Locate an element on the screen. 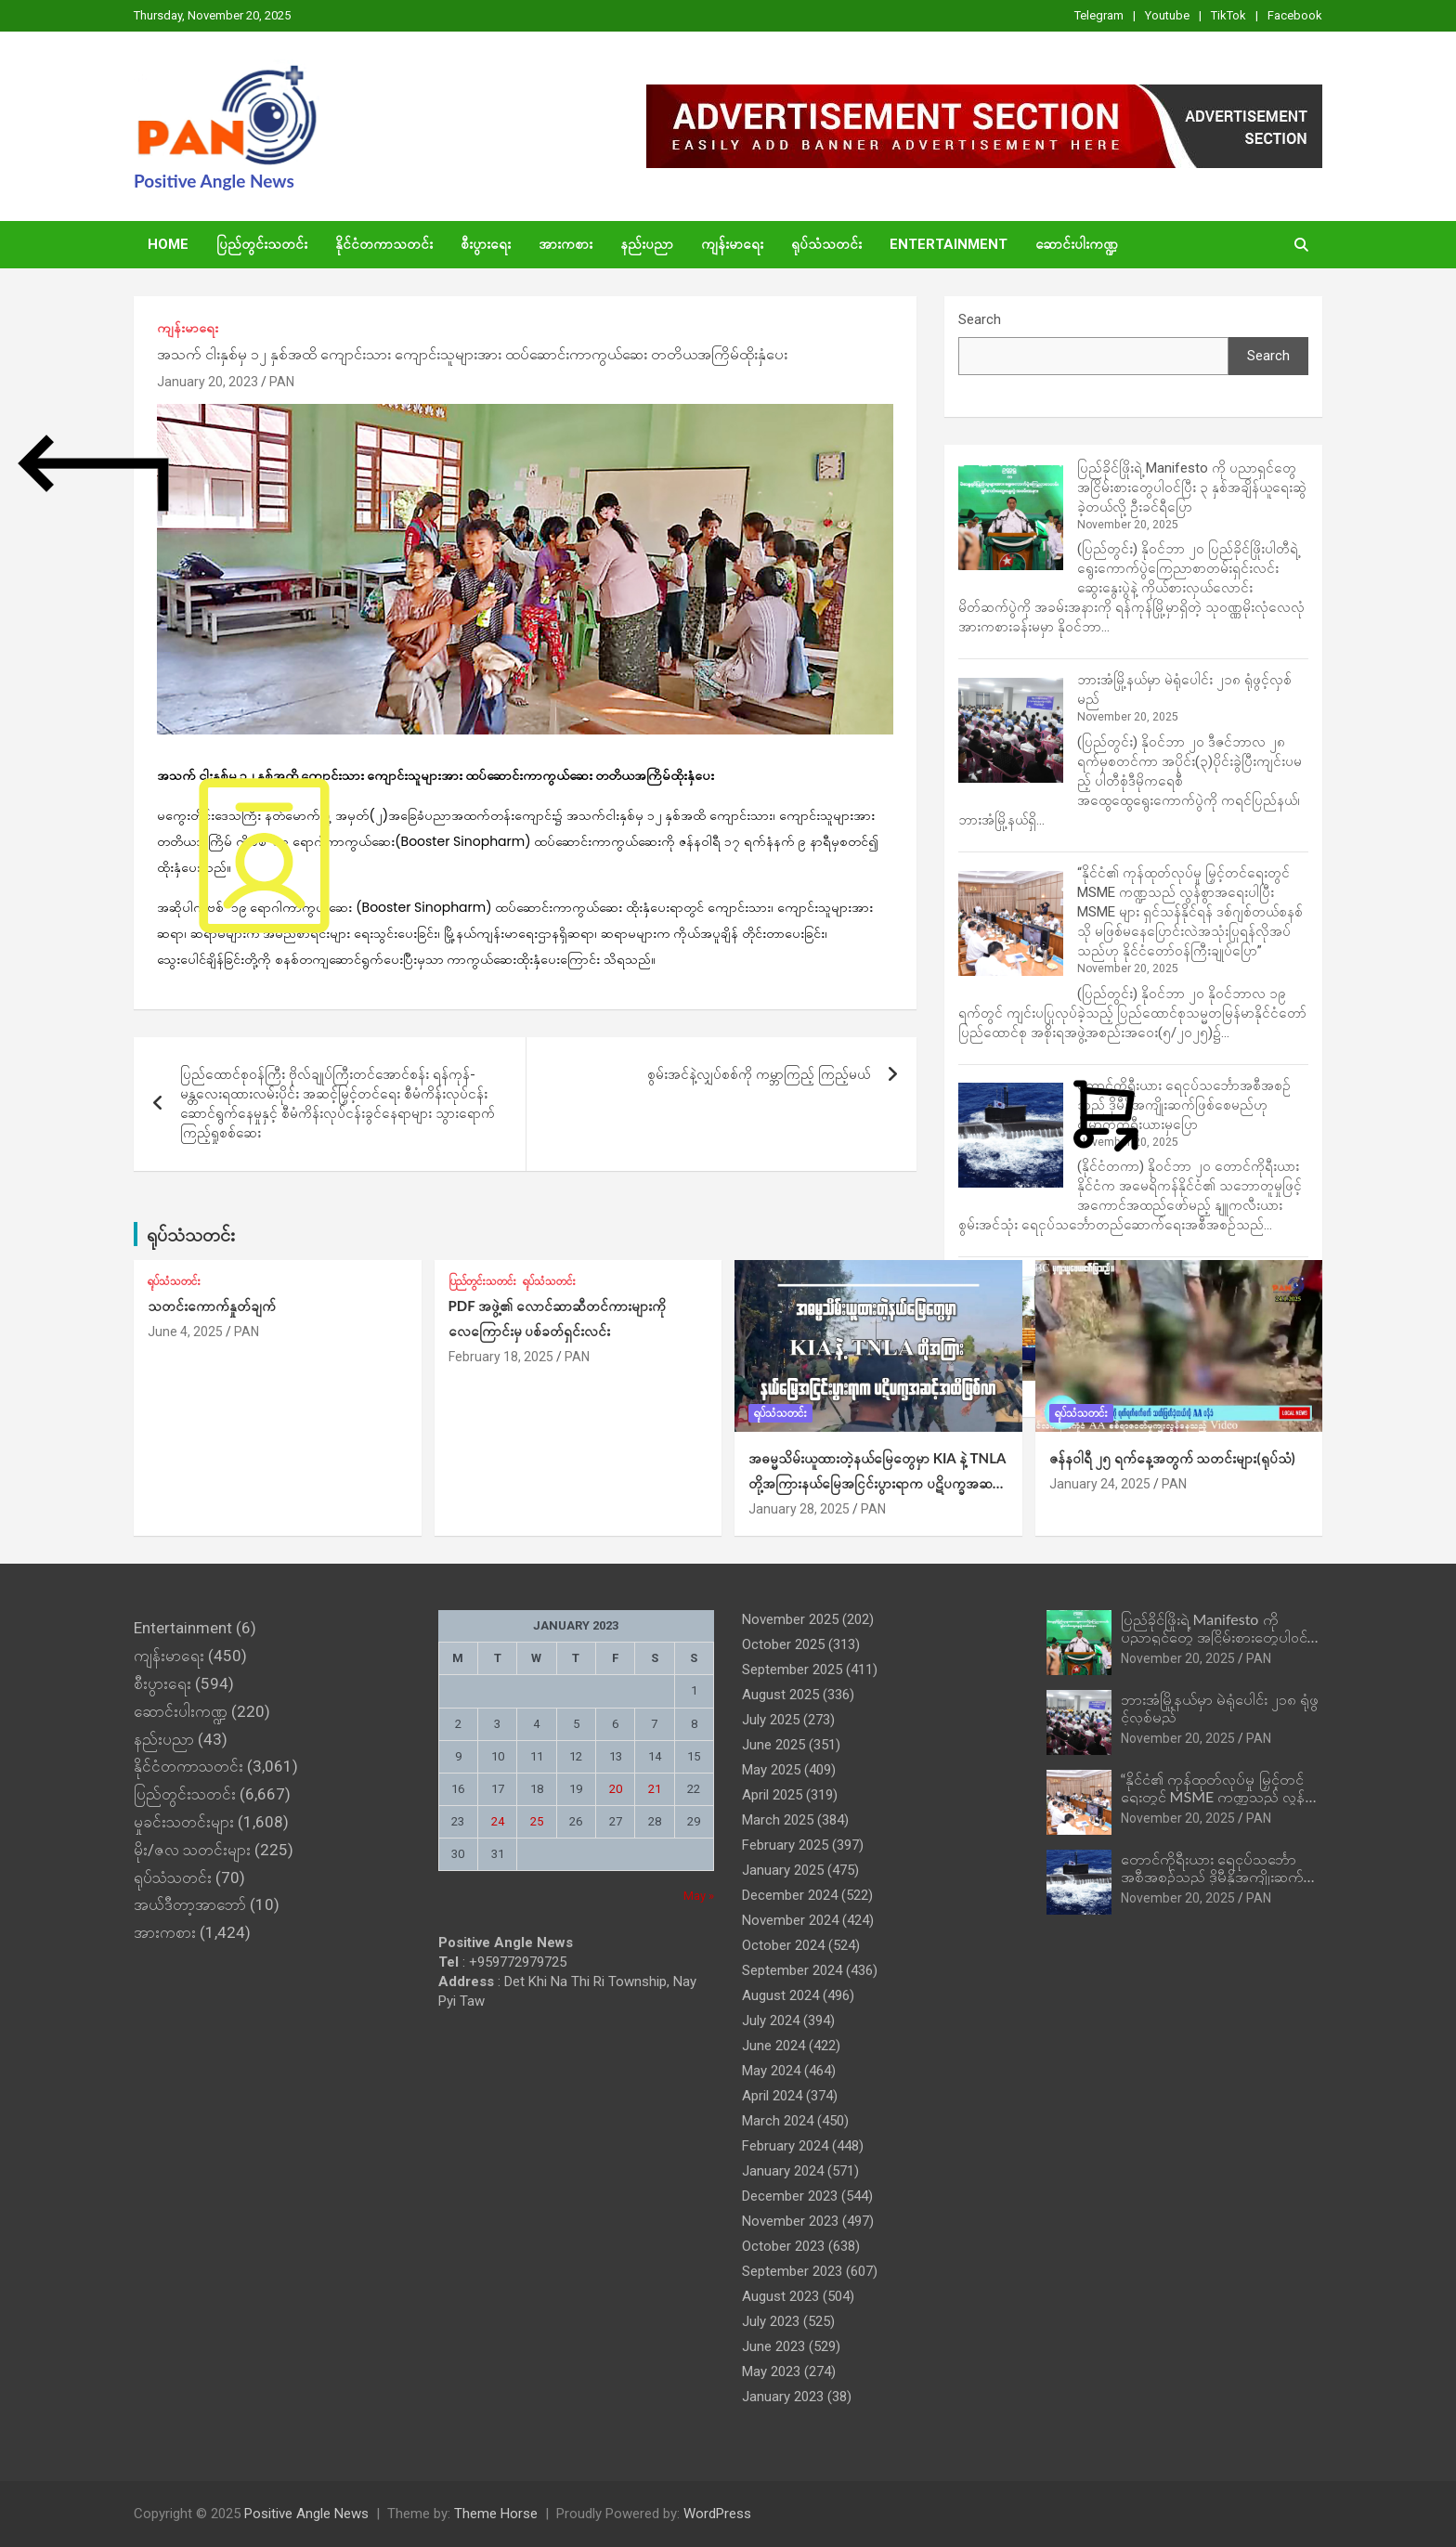  view user profile or identification details is located at coordinates (264, 855).